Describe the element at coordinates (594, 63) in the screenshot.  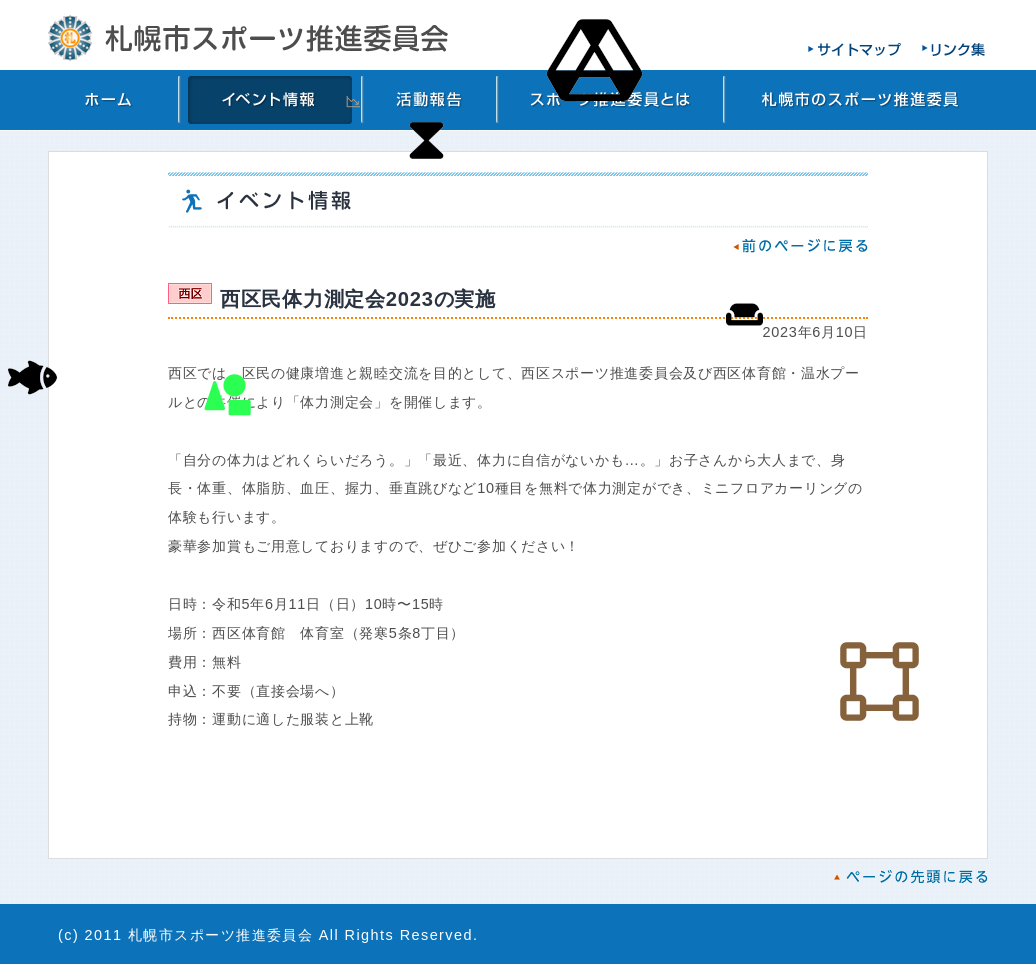
I see `open google drive` at that location.